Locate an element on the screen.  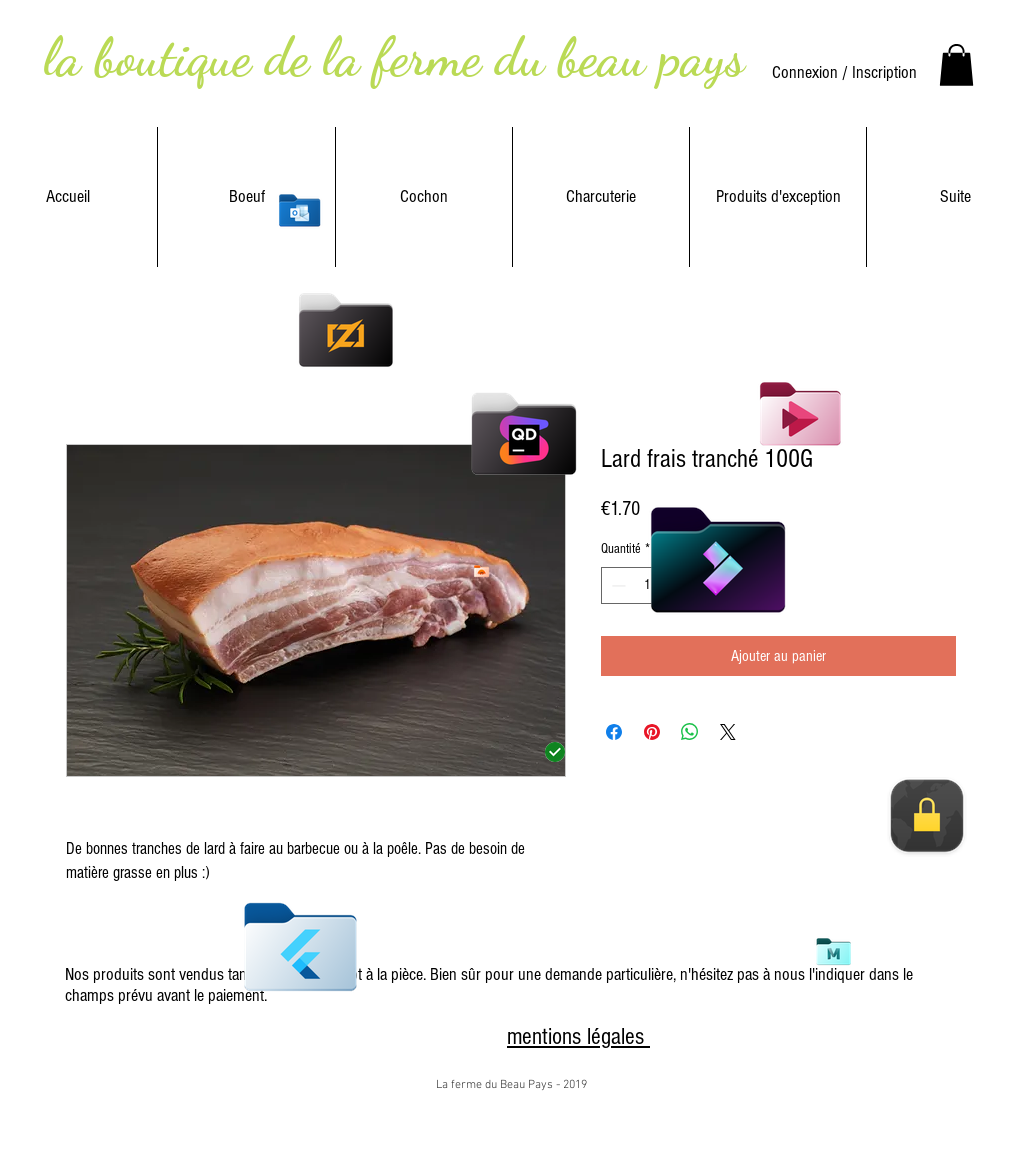
access ssl/tls security settings for web browser is located at coordinates (927, 817).